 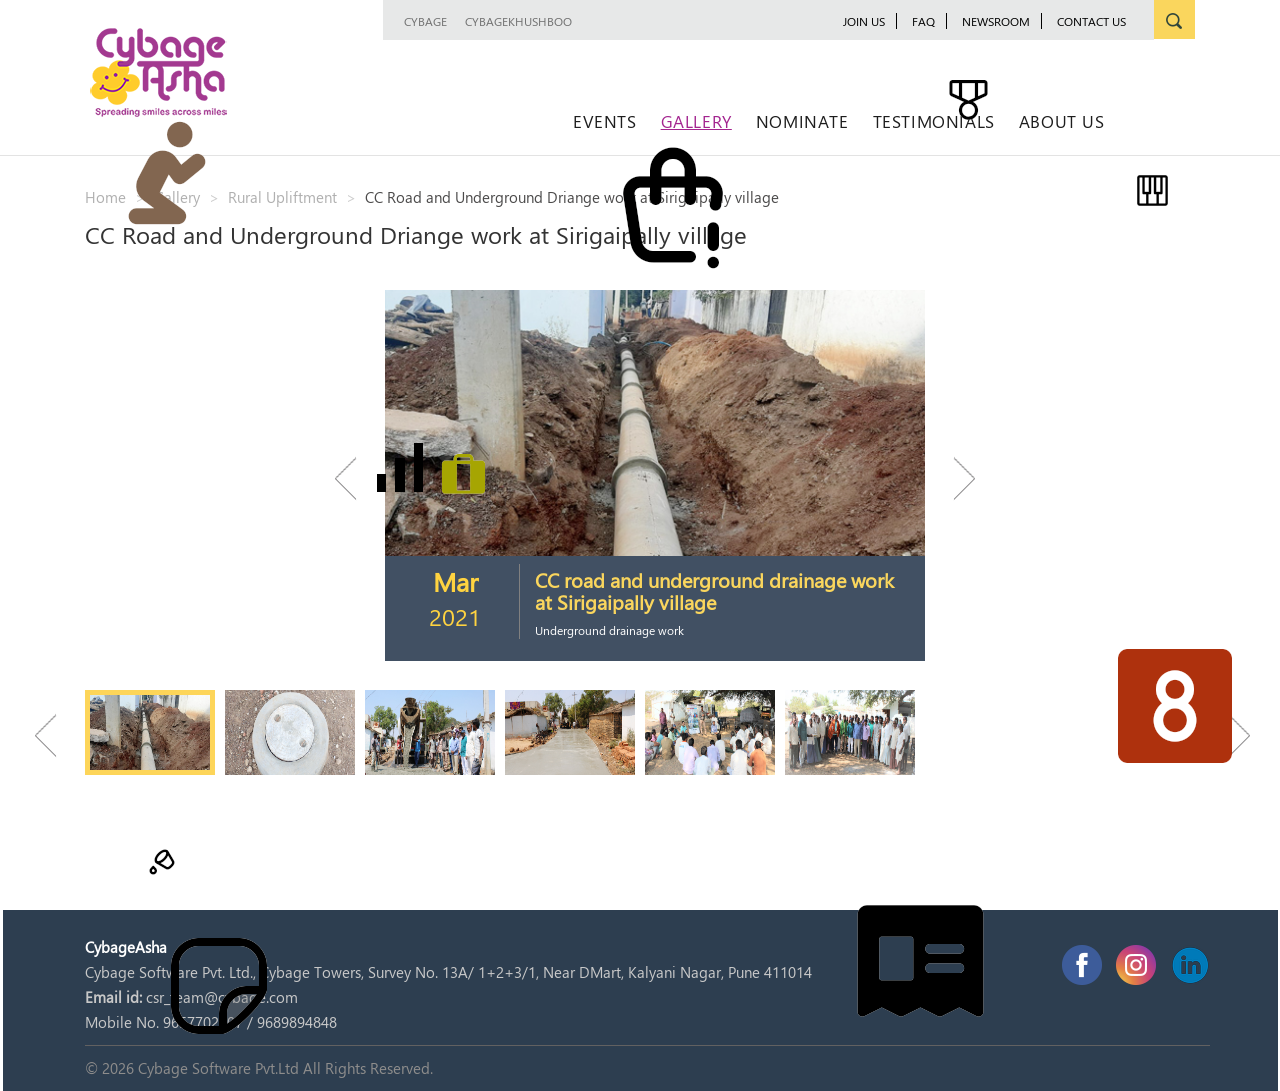 I want to click on access travel or trip planning features, so click(x=463, y=475).